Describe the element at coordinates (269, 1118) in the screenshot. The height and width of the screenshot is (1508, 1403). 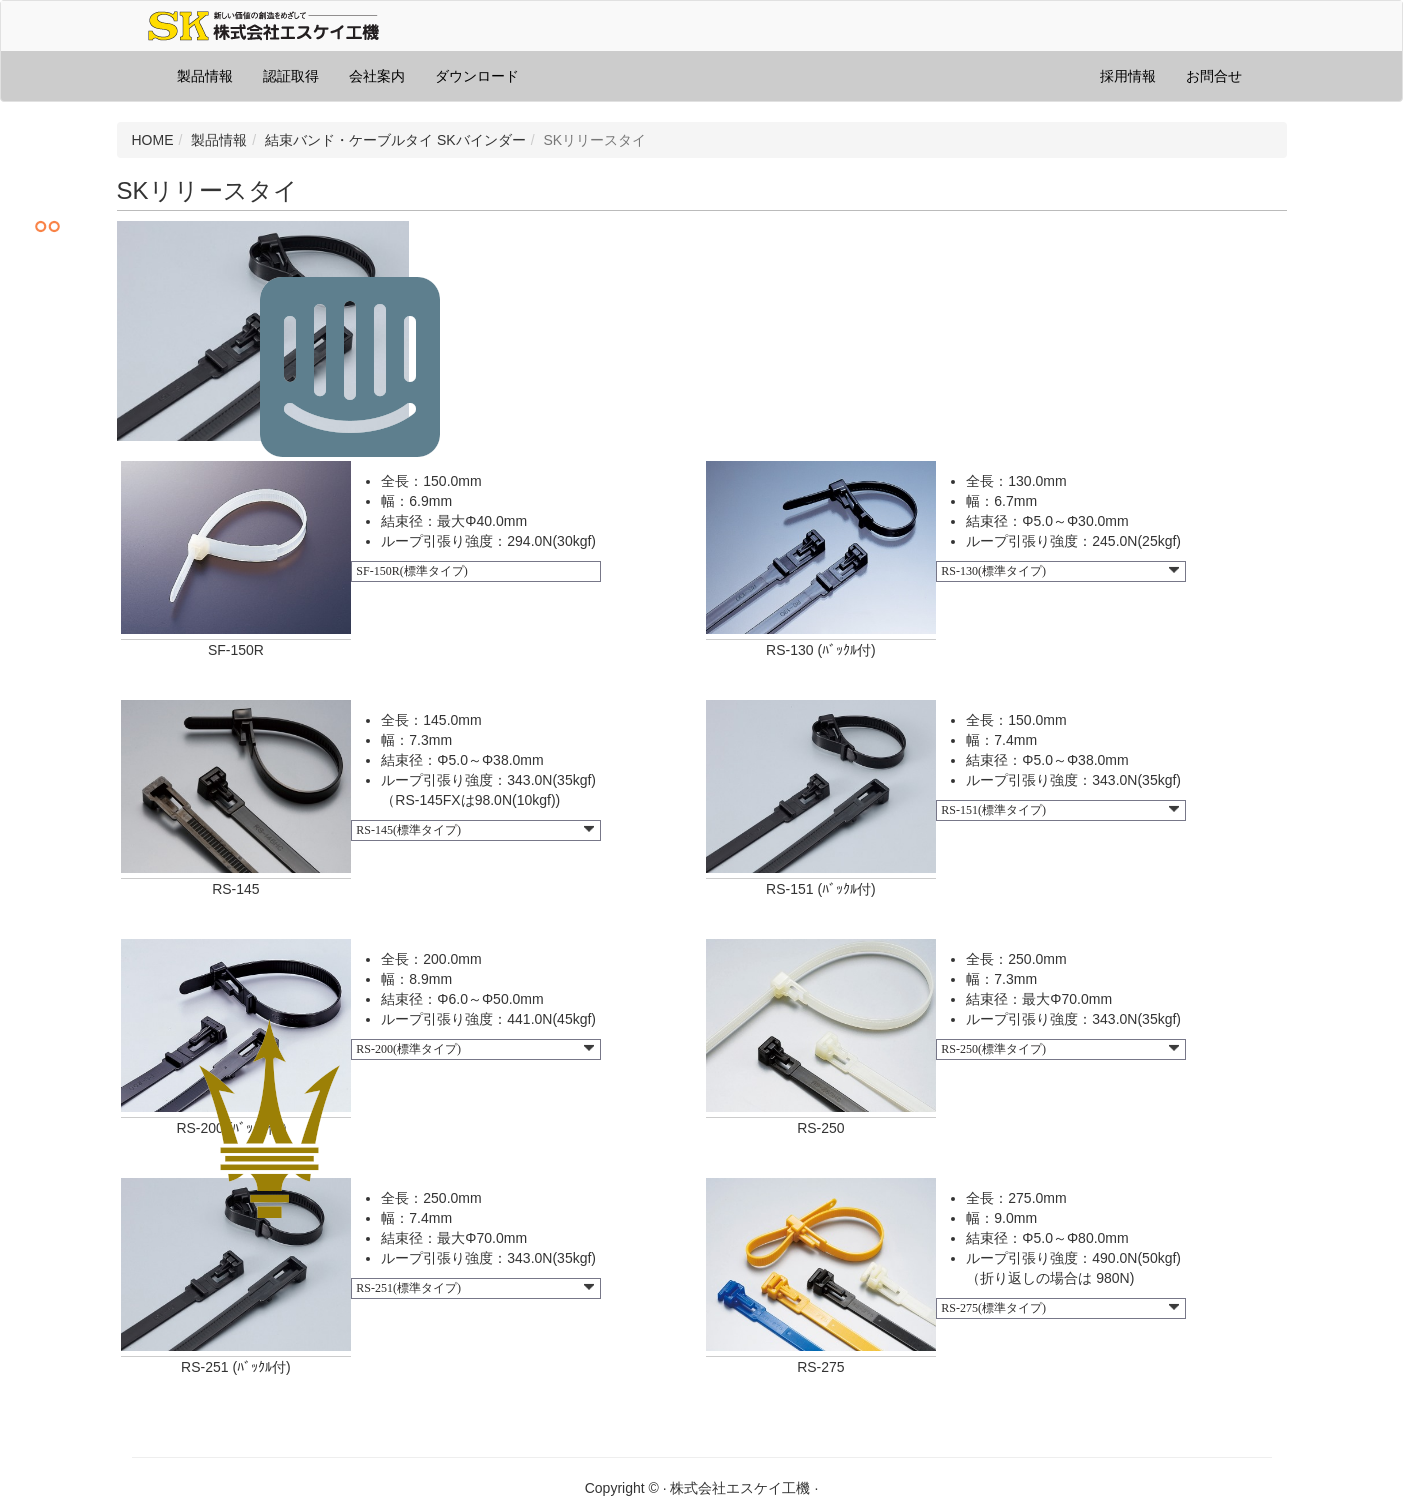
I see `maserati brand logo` at that location.